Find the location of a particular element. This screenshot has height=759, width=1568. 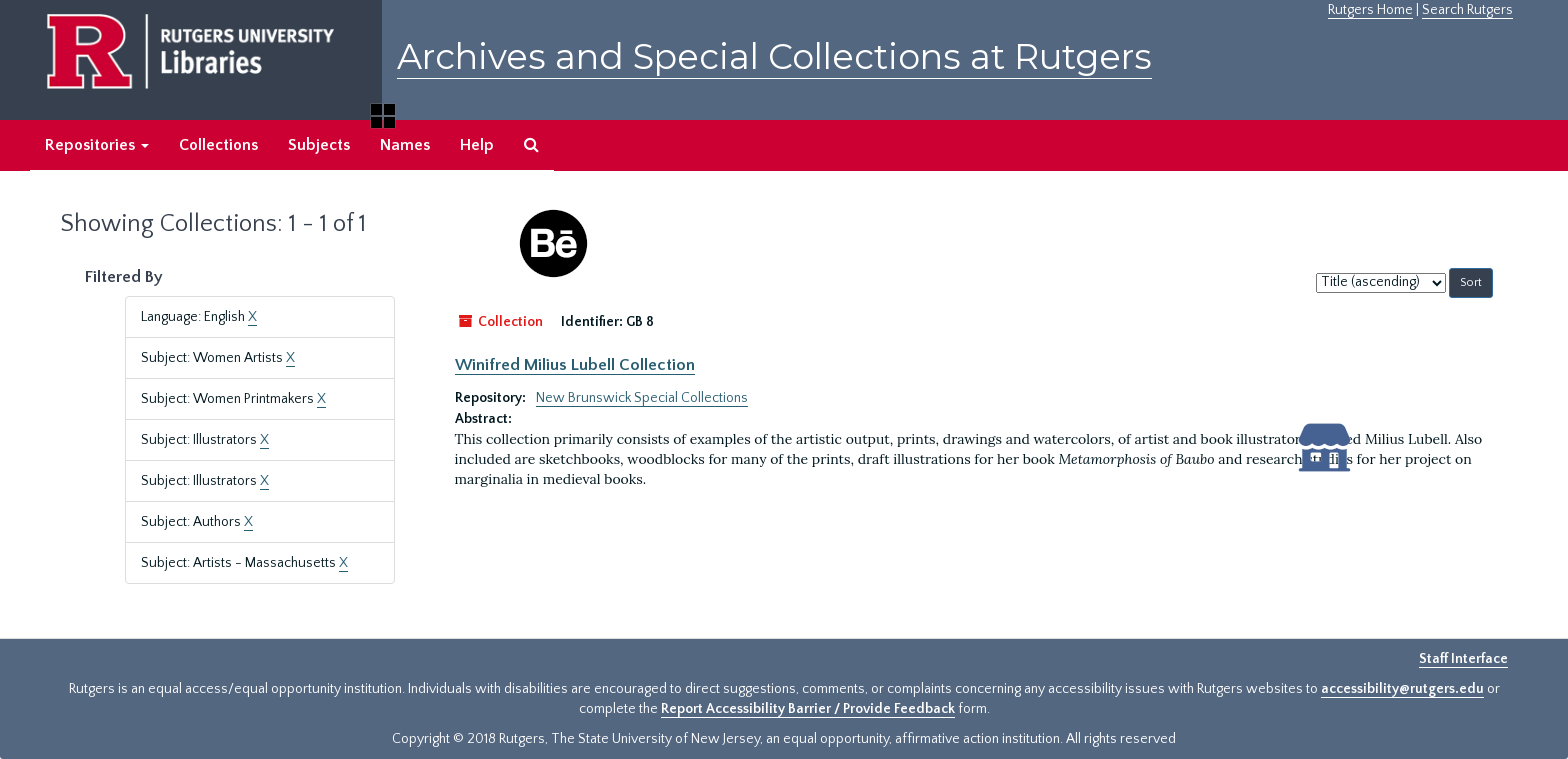

sign in with Microsoft account is located at coordinates (383, 116).